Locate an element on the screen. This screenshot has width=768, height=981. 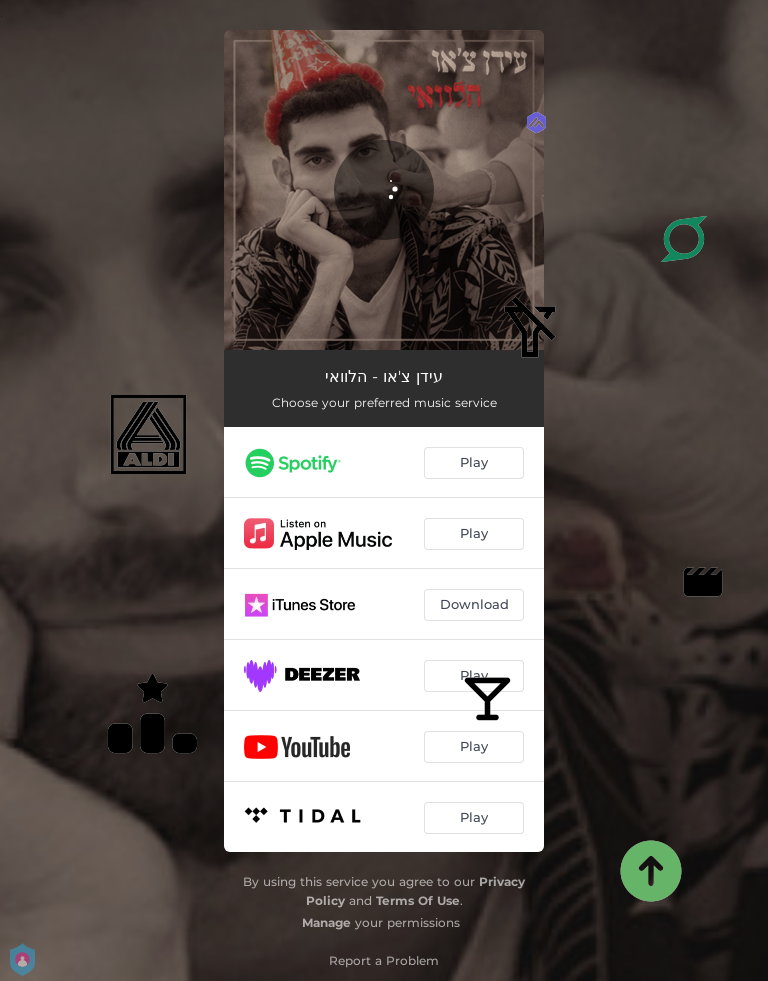
upload a file or content is located at coordinates (651, 871).